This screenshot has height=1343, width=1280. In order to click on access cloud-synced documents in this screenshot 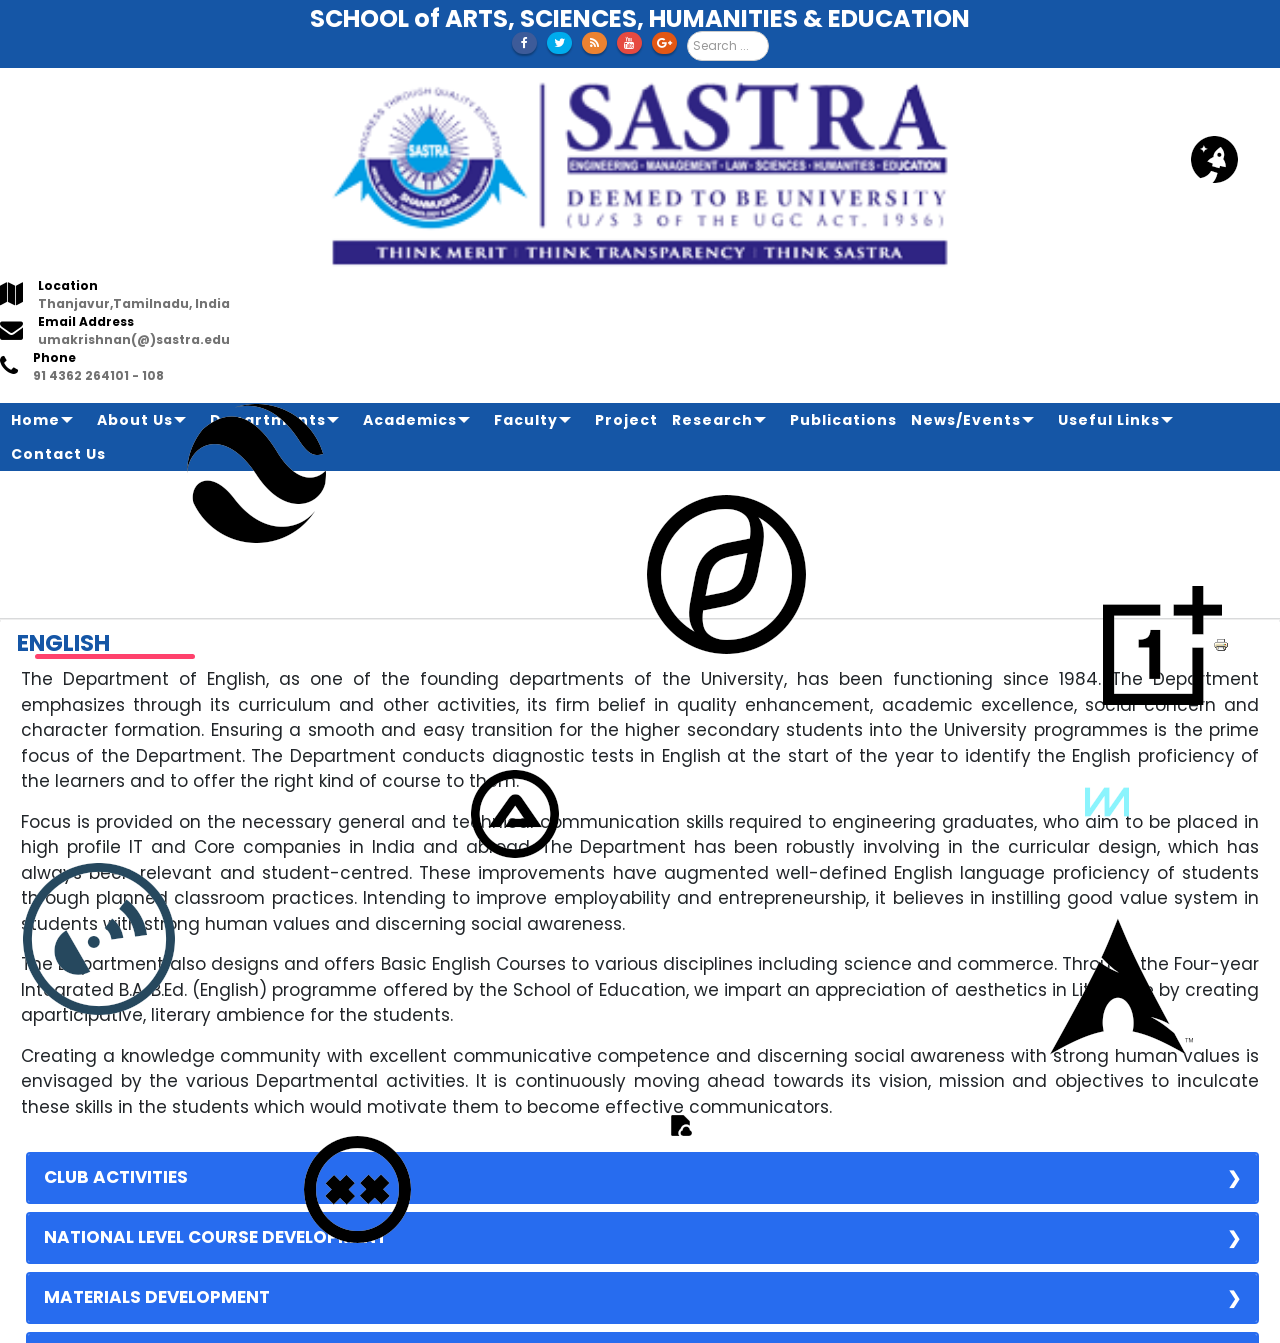, I will do `click(680, 1125)`.